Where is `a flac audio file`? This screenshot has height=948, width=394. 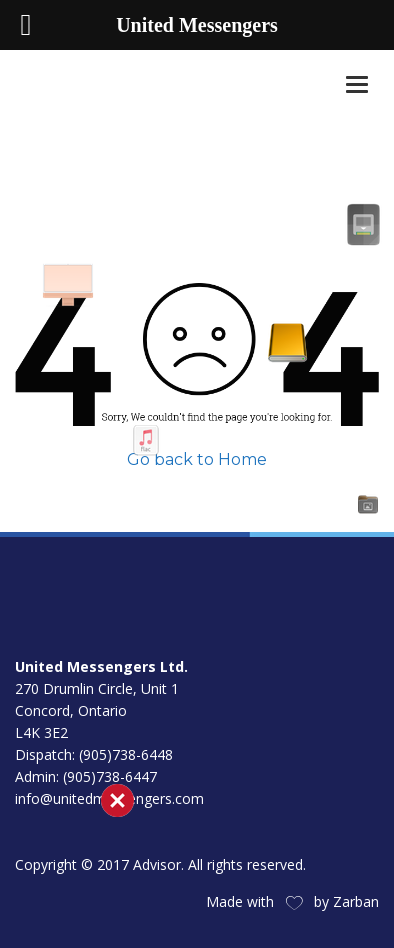 a flac audio file is located at coordinates (146, 440).